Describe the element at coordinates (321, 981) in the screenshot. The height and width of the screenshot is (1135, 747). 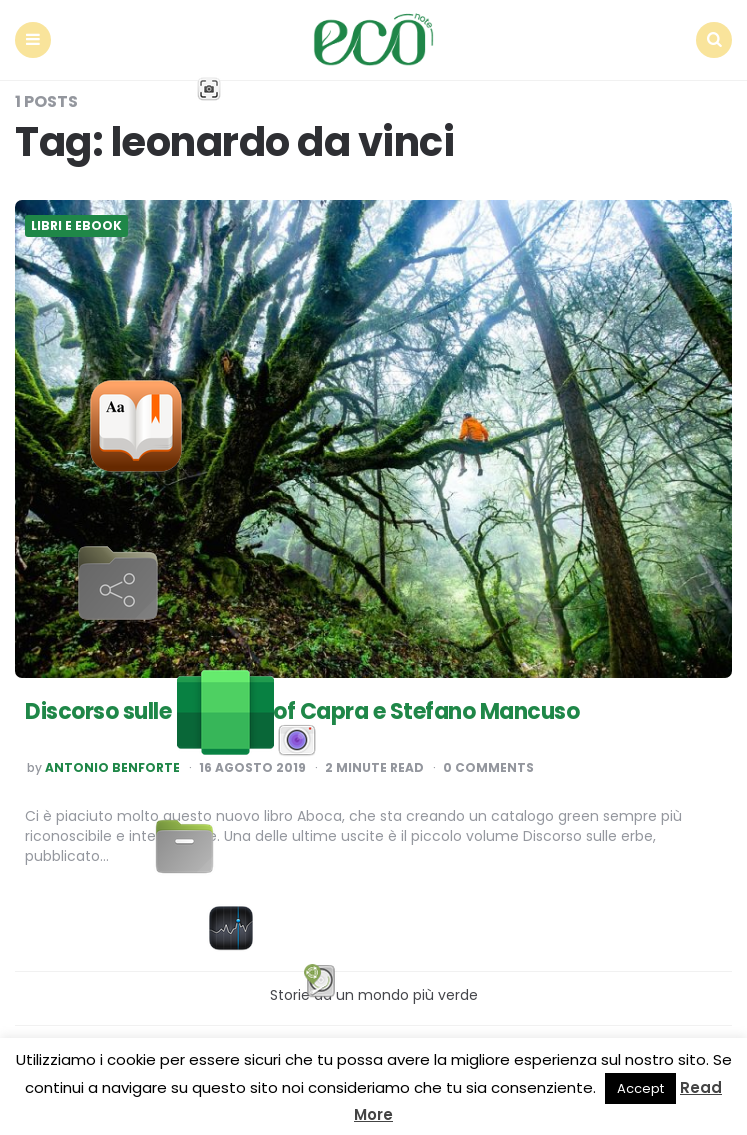
I see `launch the ubiquity installer for ubuntu` at that location.